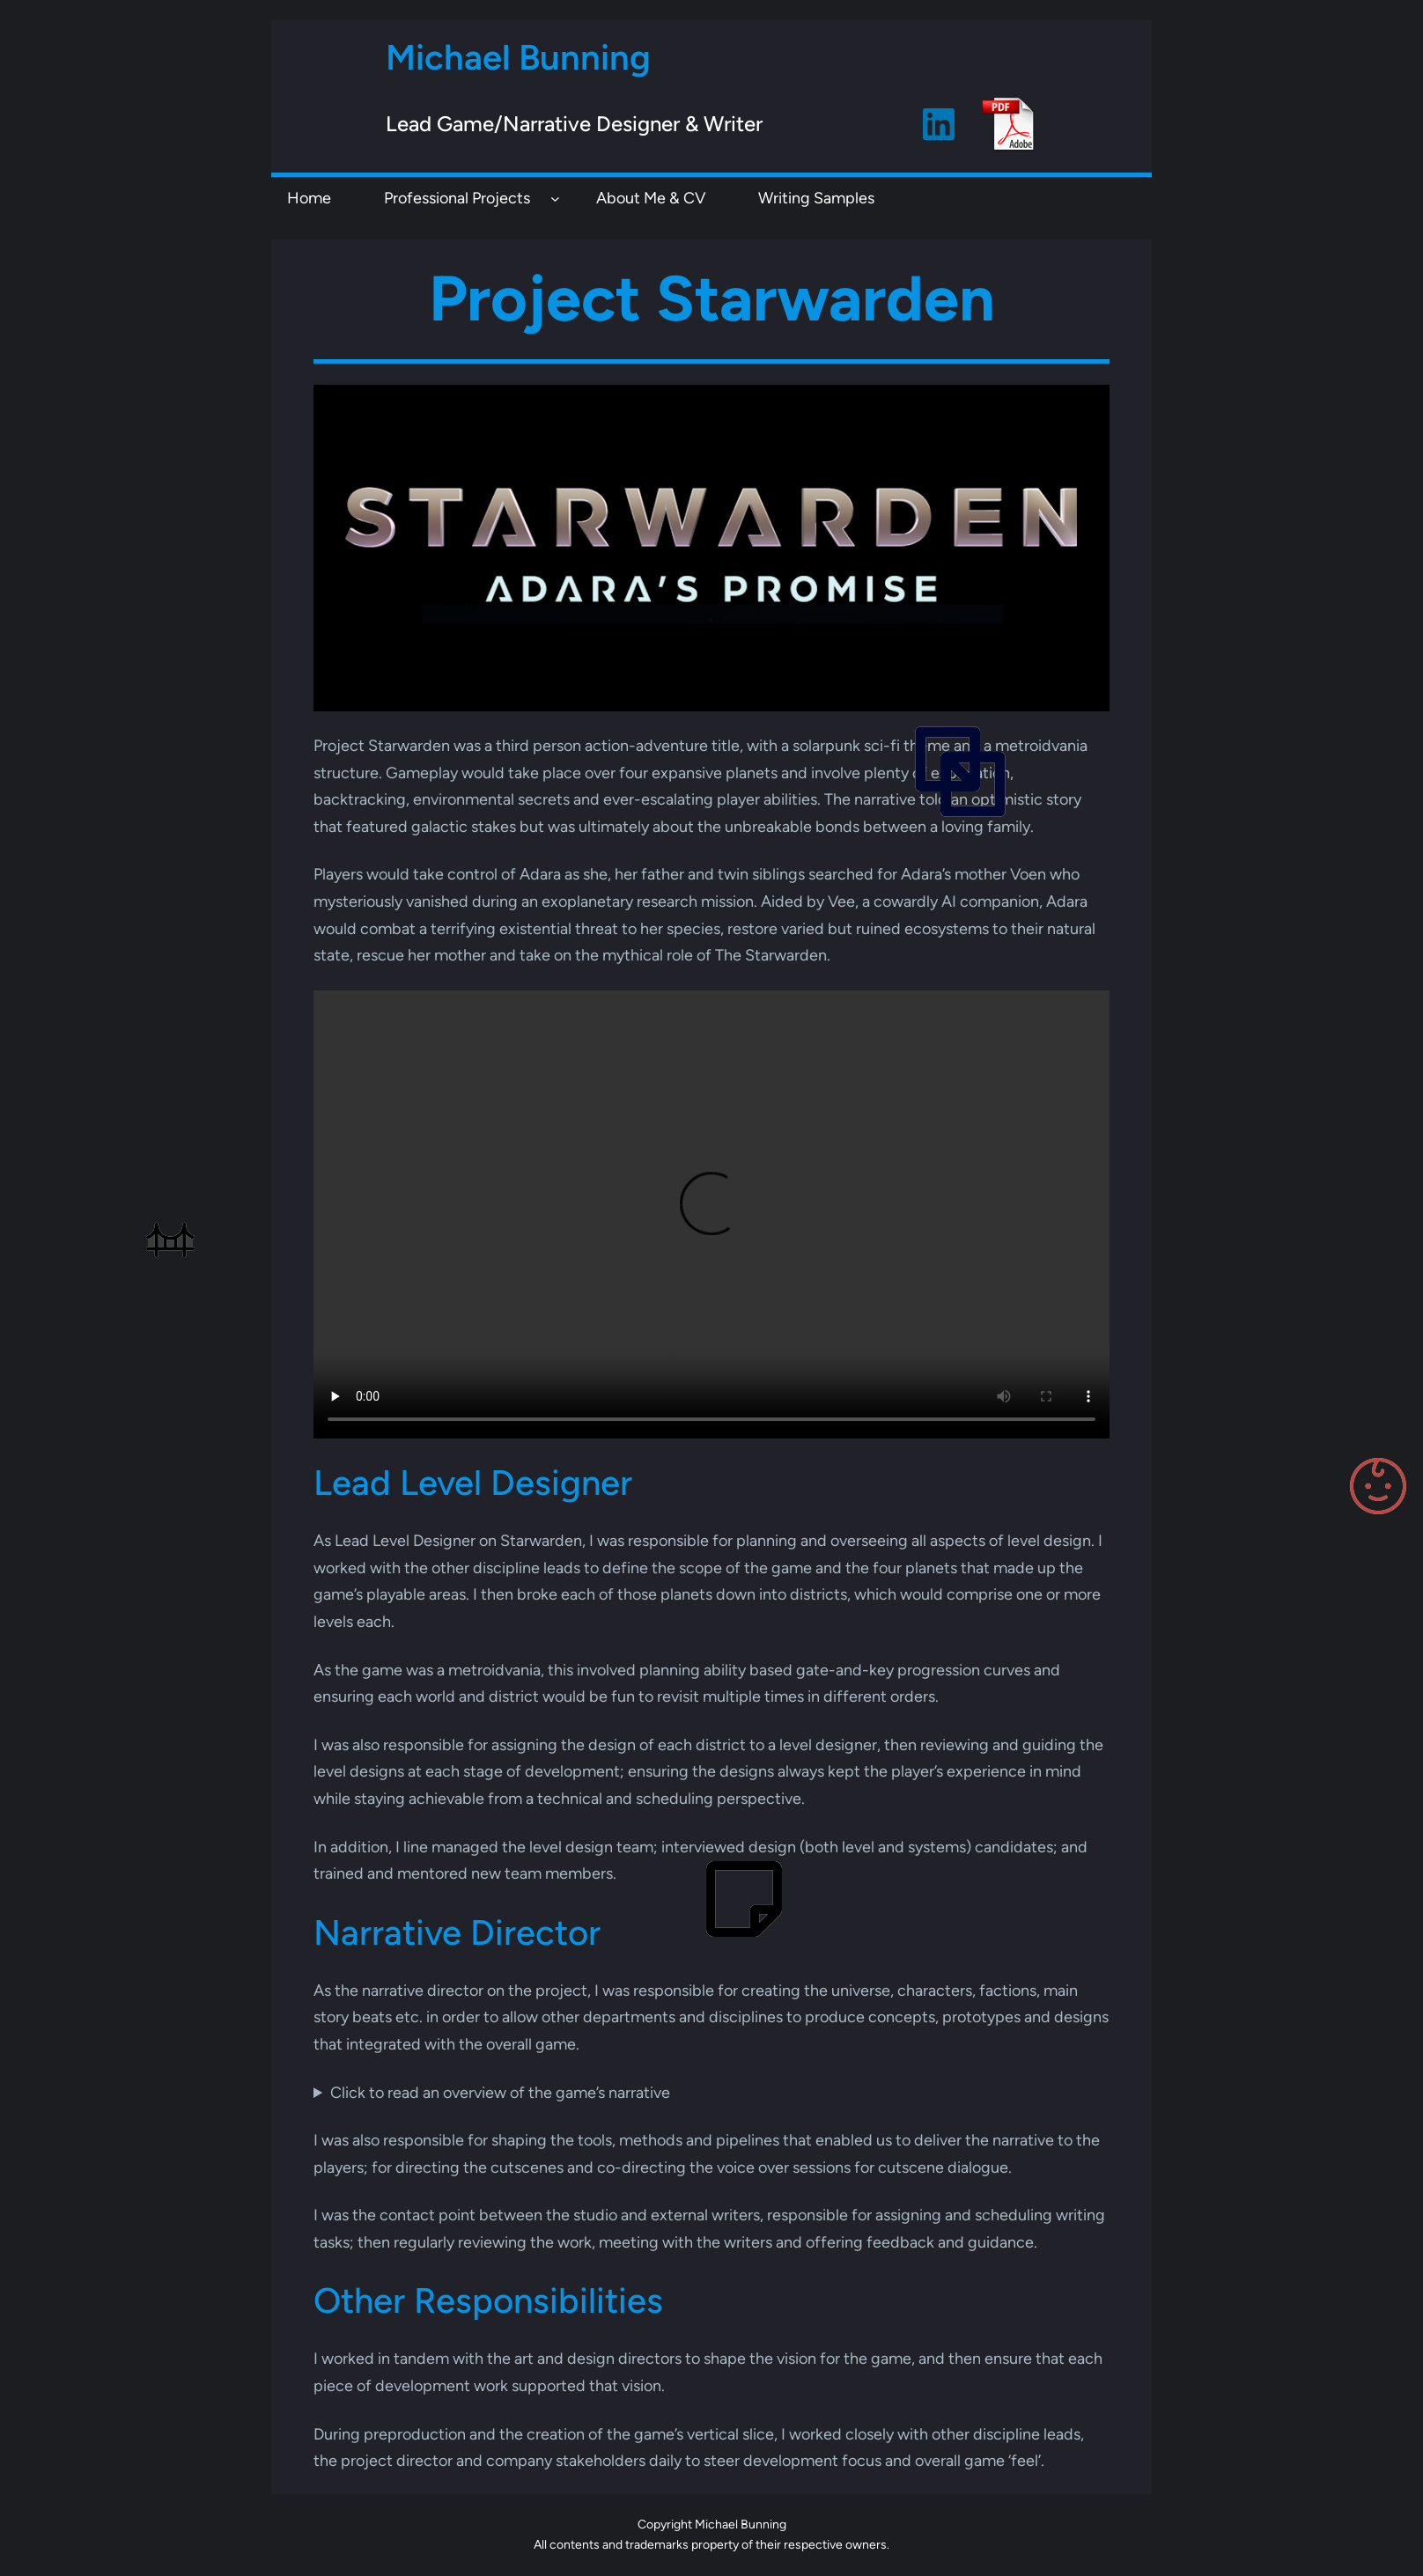 This screenshot has width=1423, height=2576. I want to click on navigate to bridges or overpasses on a map, so click(170, 1240).